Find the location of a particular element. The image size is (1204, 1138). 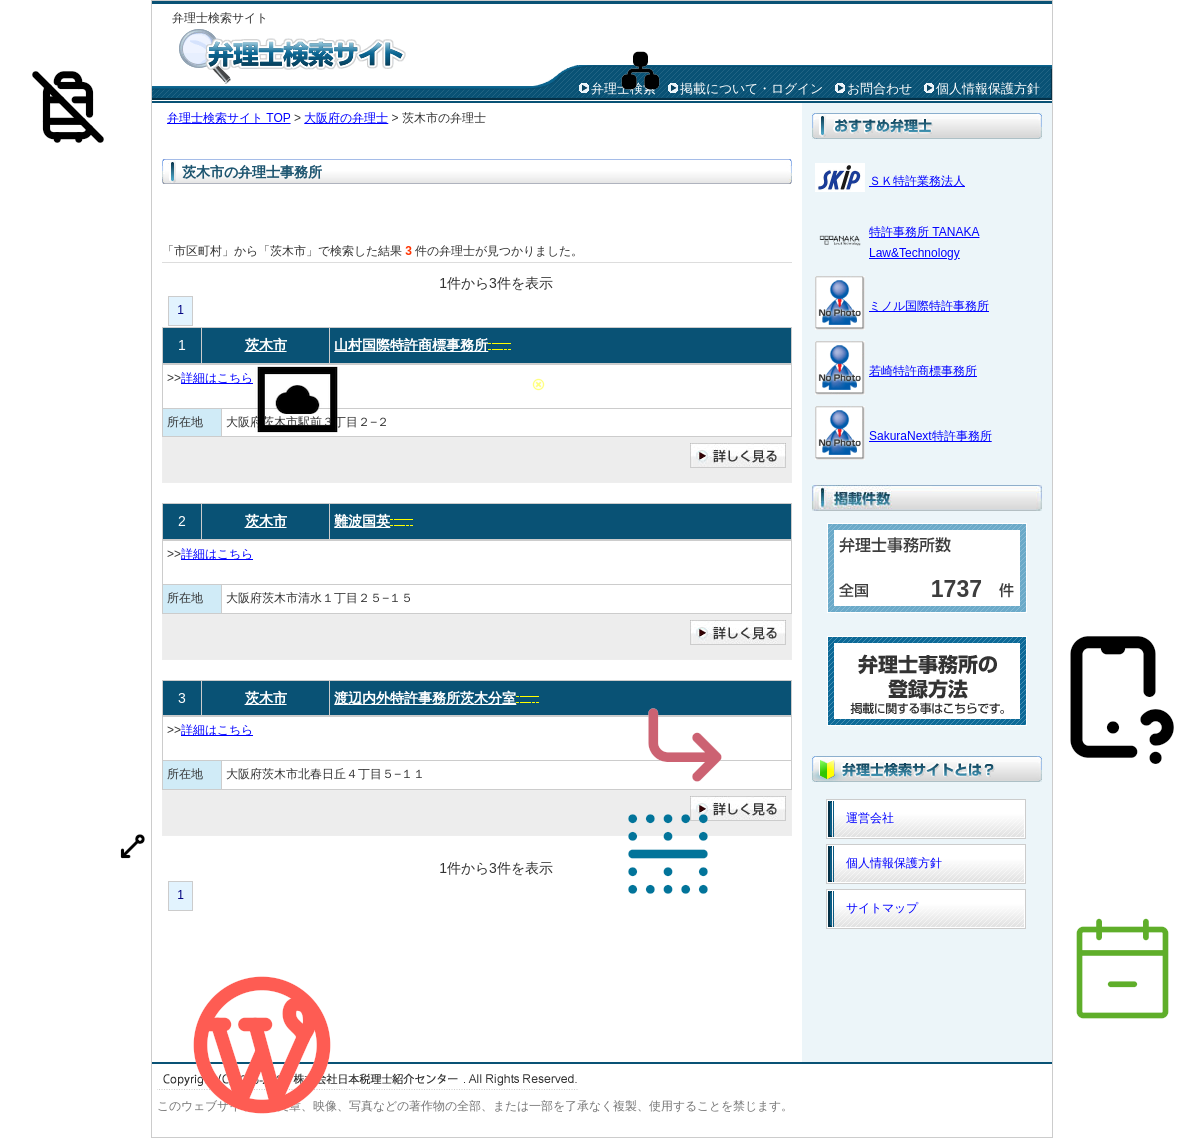

apply horizontal border to selected cells is located at coordinates (668, 854).